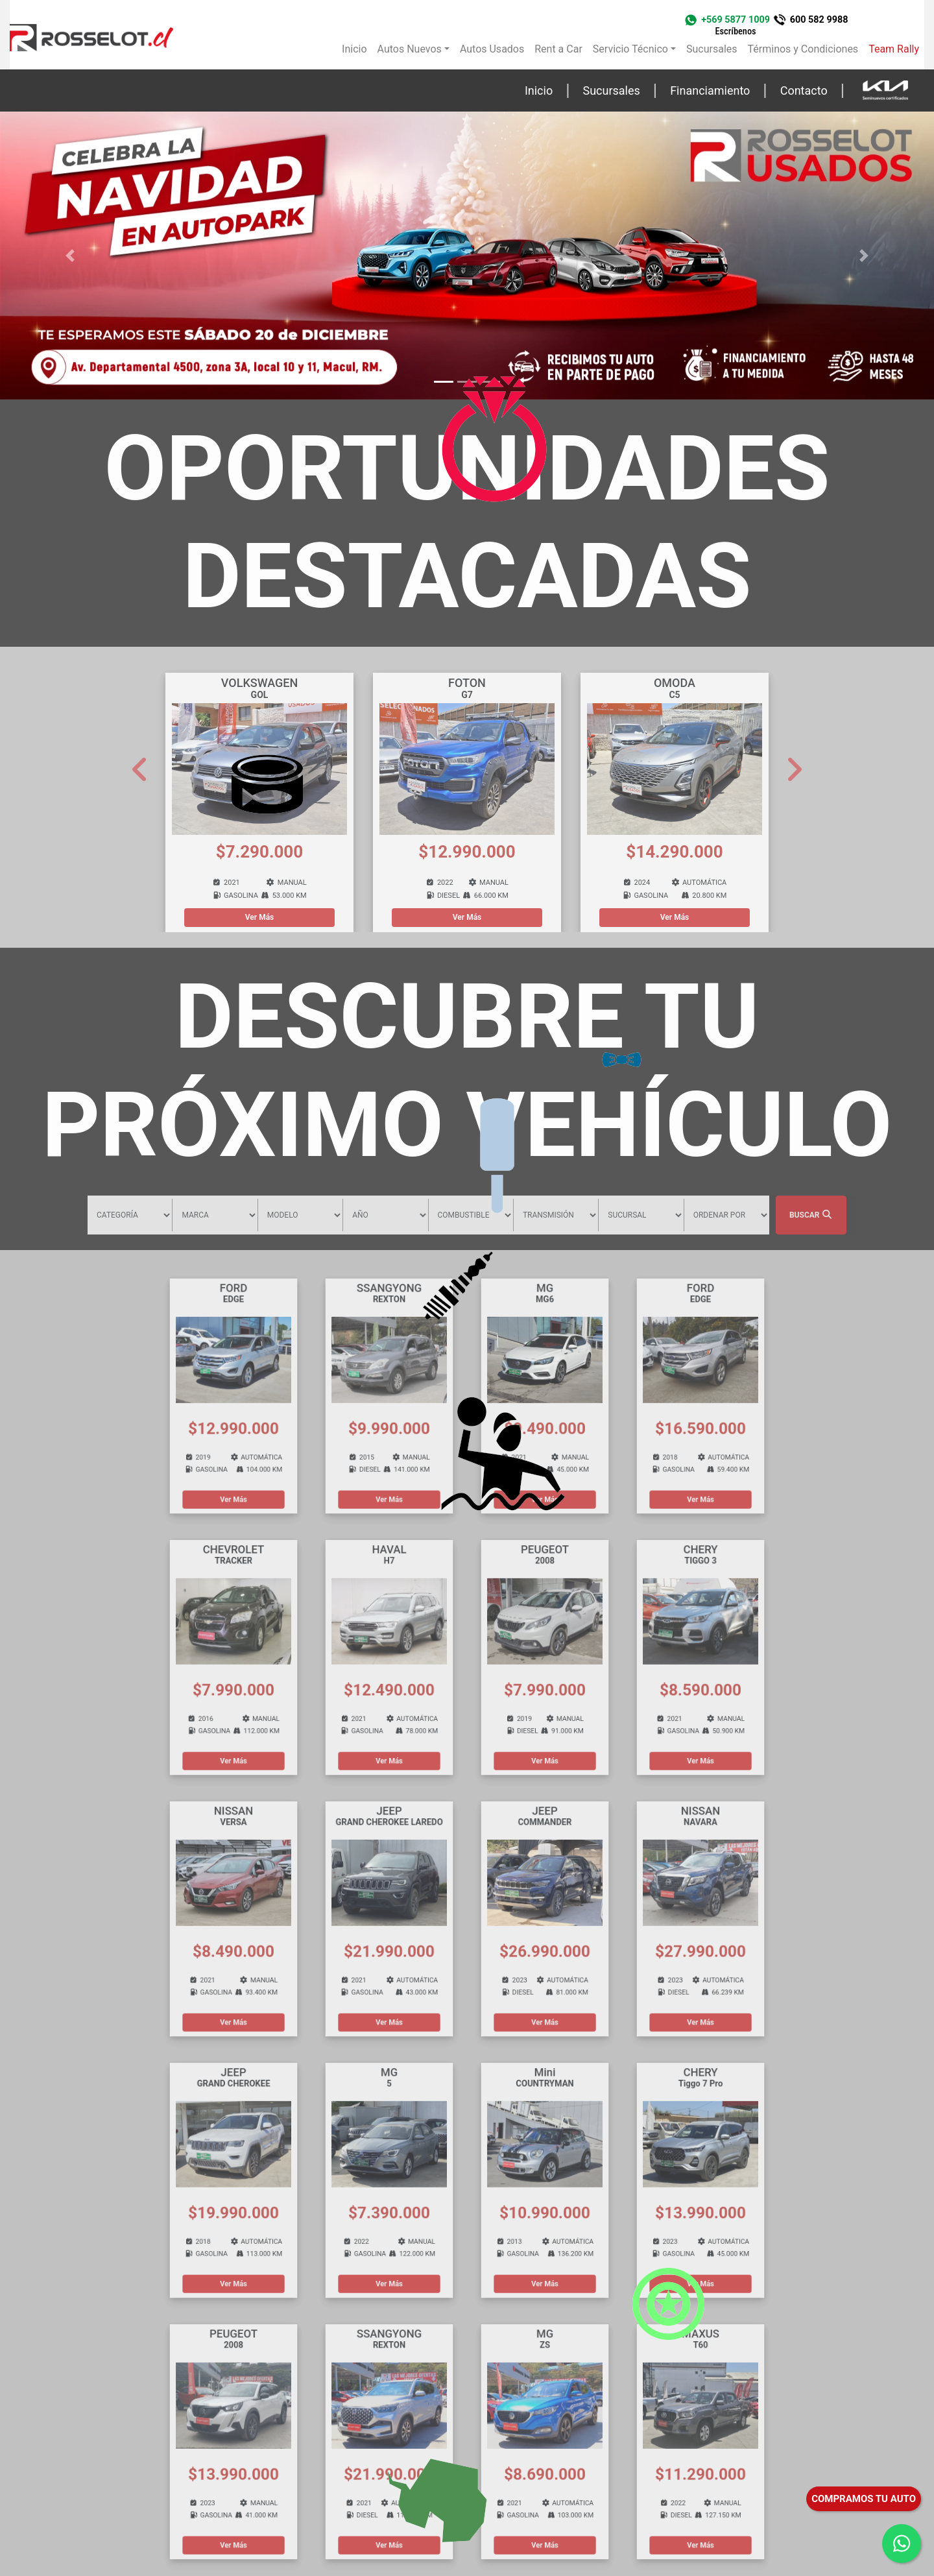 The width and height of the screenshot is (934, 2576). Describe the element at coordinates (668, 2304) in the screenshot. I see `represents american or patriotic-themed content` at that location.